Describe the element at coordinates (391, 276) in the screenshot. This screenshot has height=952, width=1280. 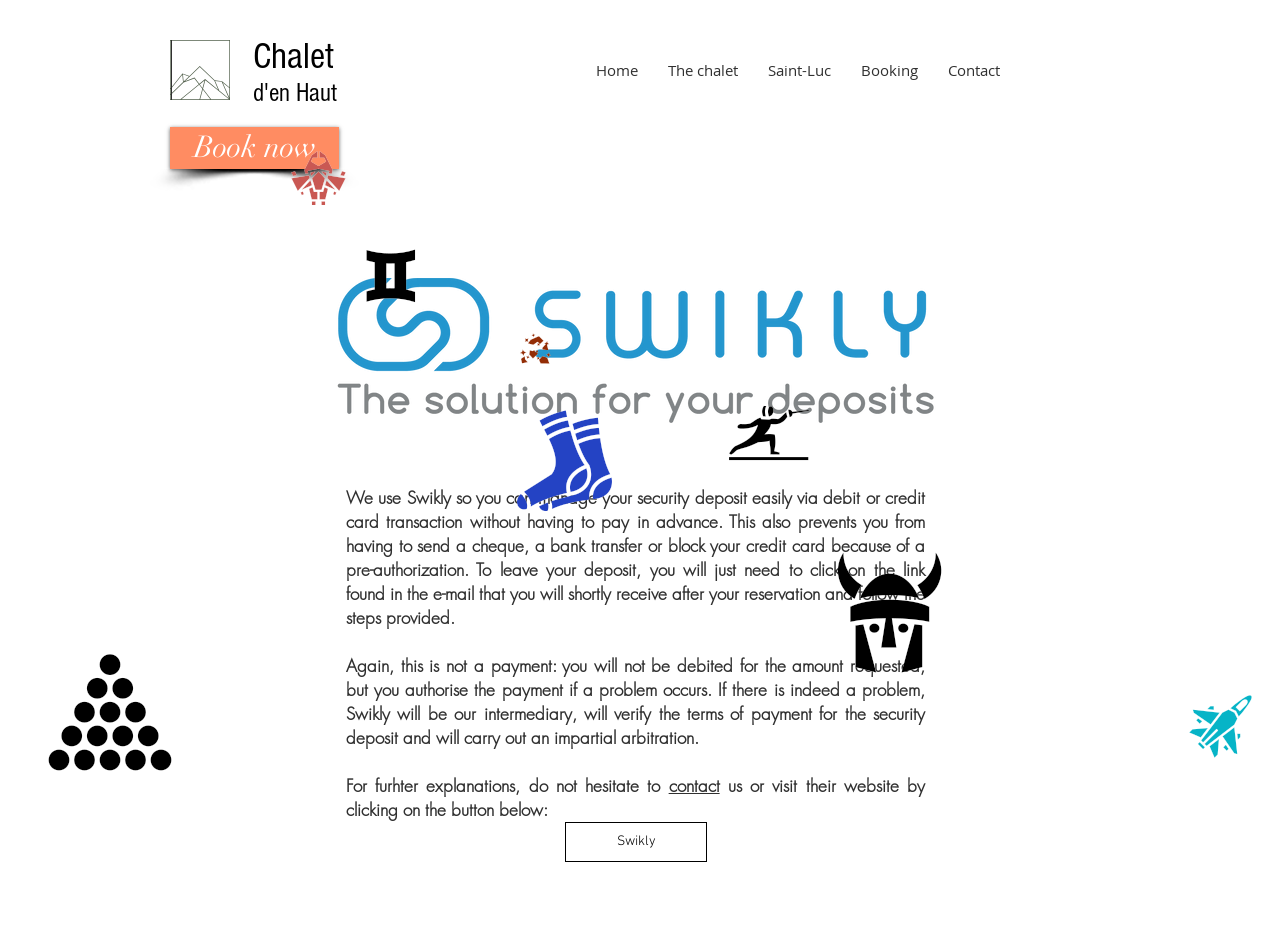
I see `gemini zodiac sign indicator` at that location.